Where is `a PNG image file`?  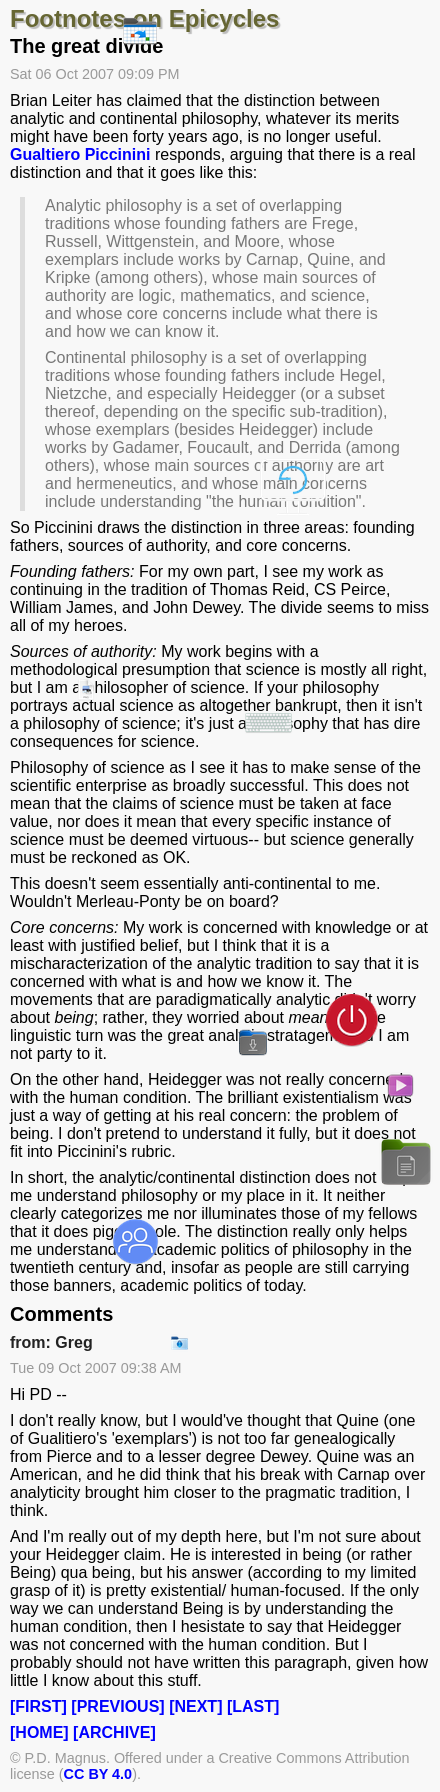 a PNG image file is located at coordinates (86, 690).